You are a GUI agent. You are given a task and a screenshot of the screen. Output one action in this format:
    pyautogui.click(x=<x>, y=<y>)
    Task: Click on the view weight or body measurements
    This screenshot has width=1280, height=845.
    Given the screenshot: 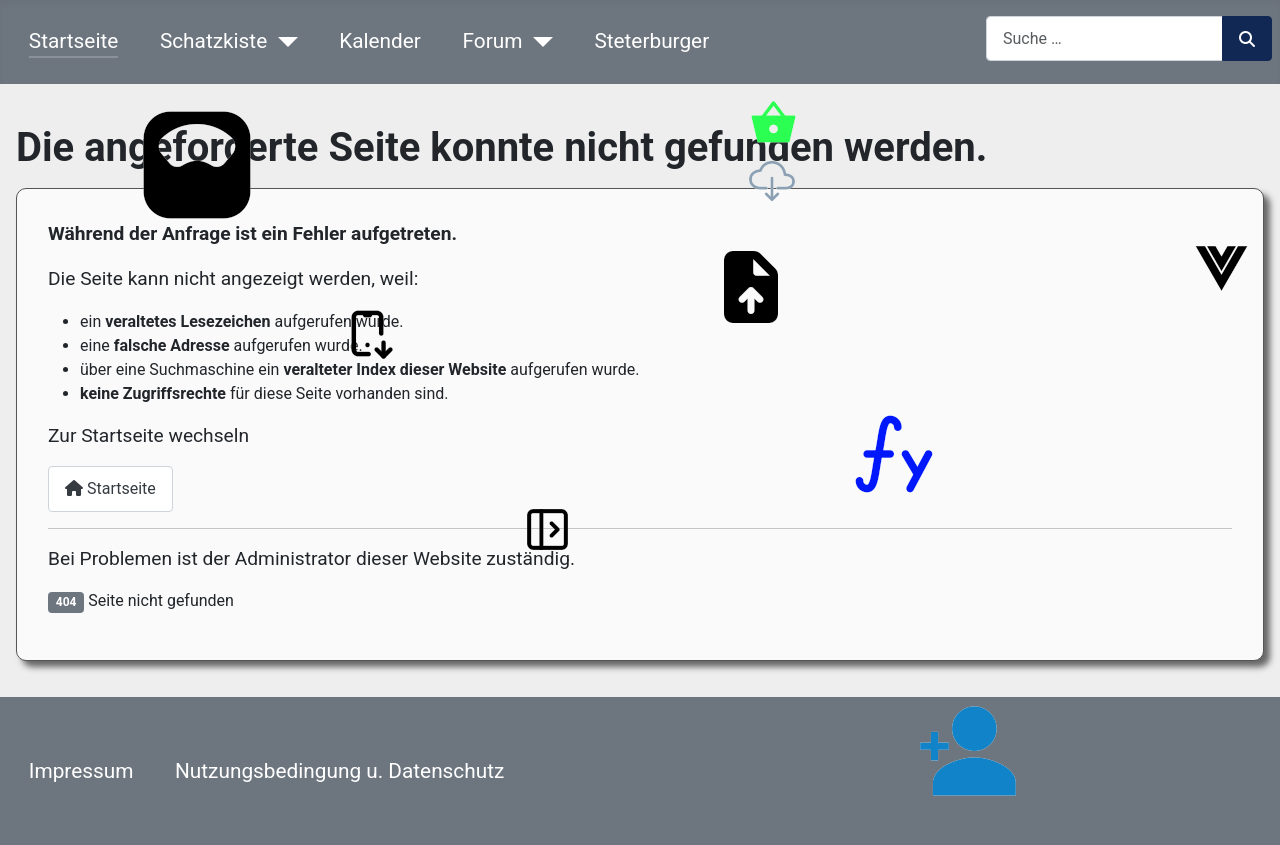 What is the action you would take?
    pyautogui.click(x=197, y=165)
    